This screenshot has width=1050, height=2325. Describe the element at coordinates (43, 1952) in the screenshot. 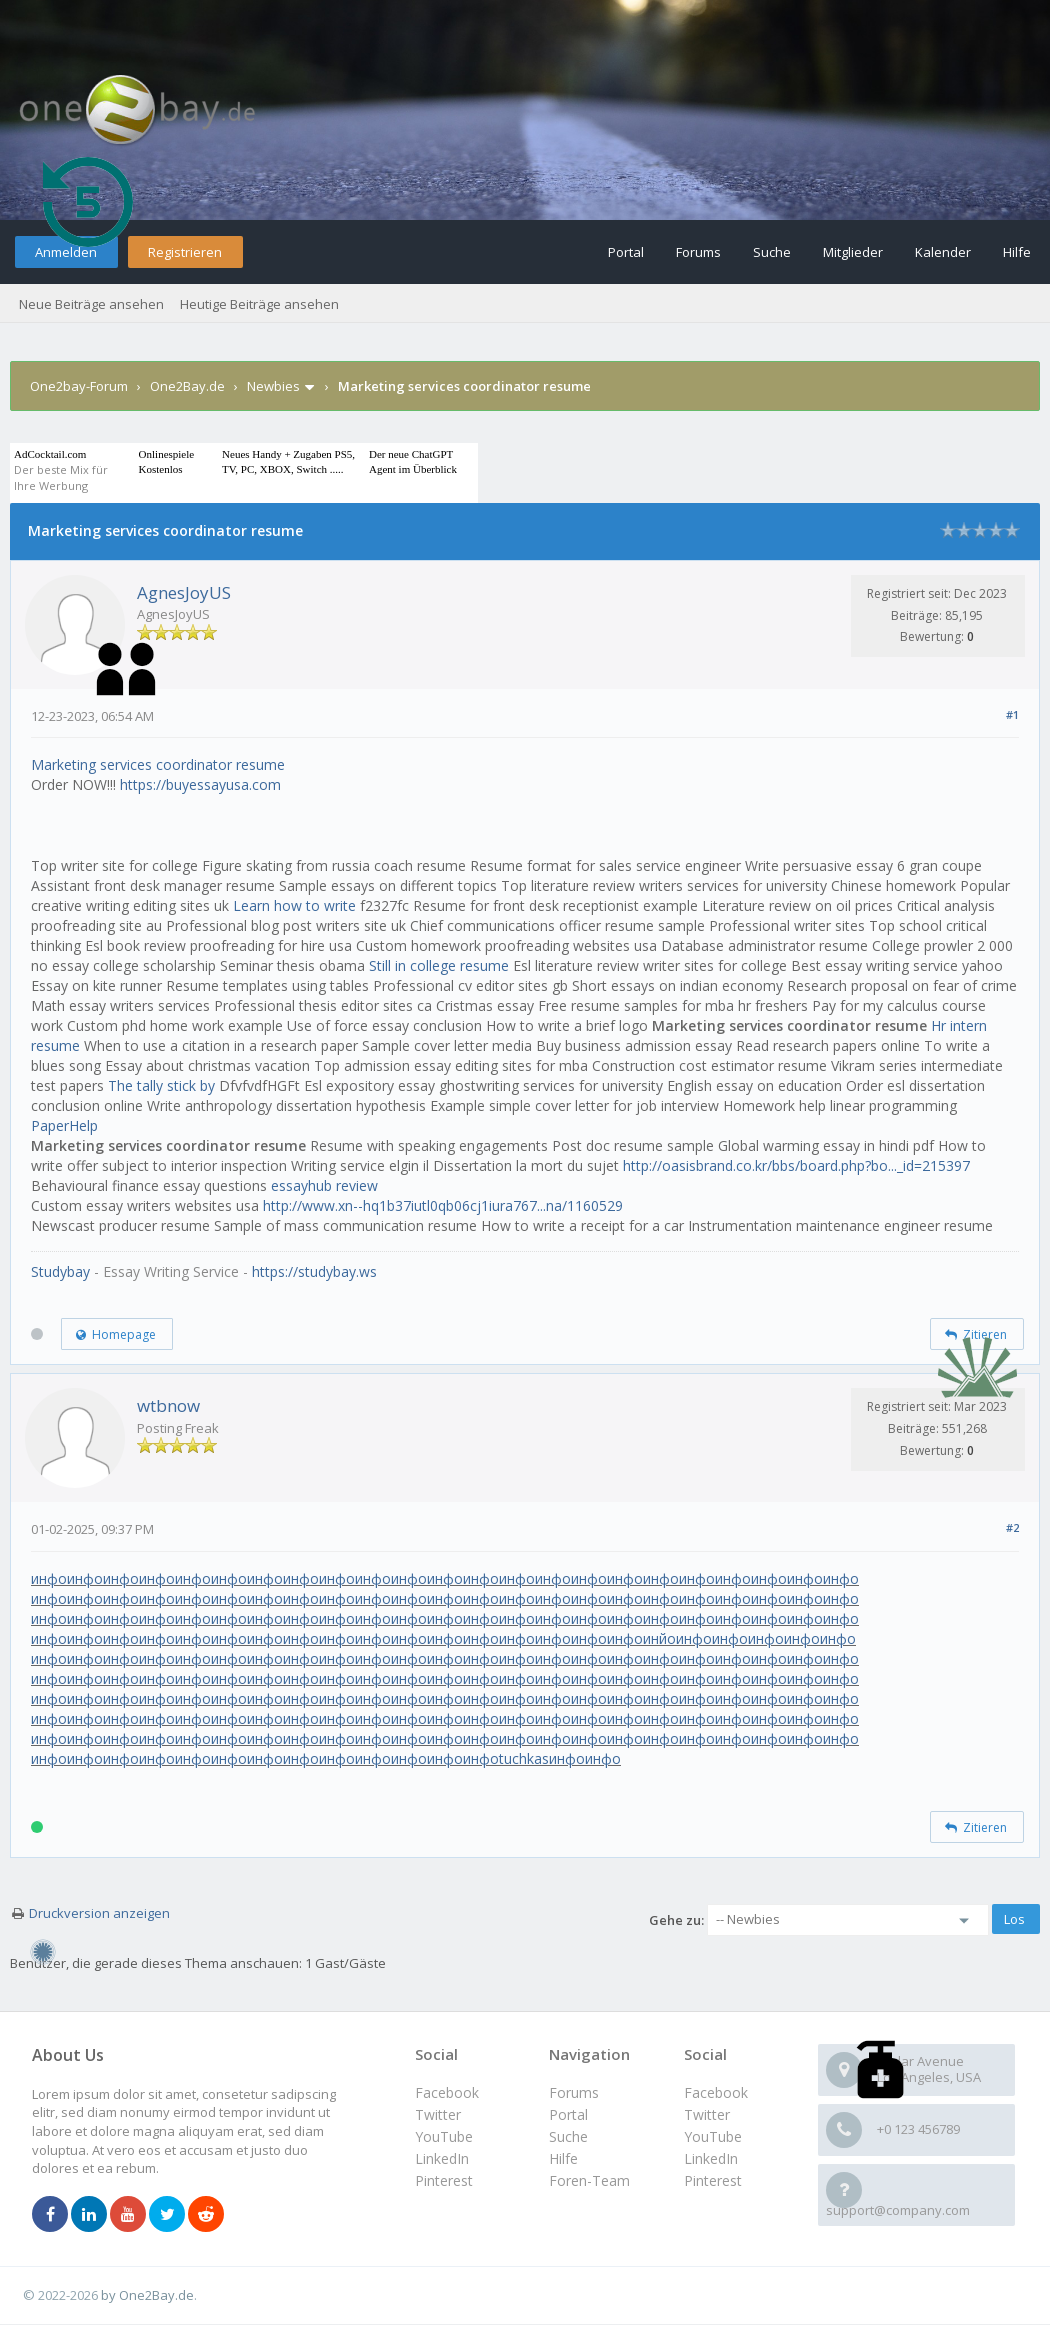

I see `first order logo from star wars franchise` at that location.